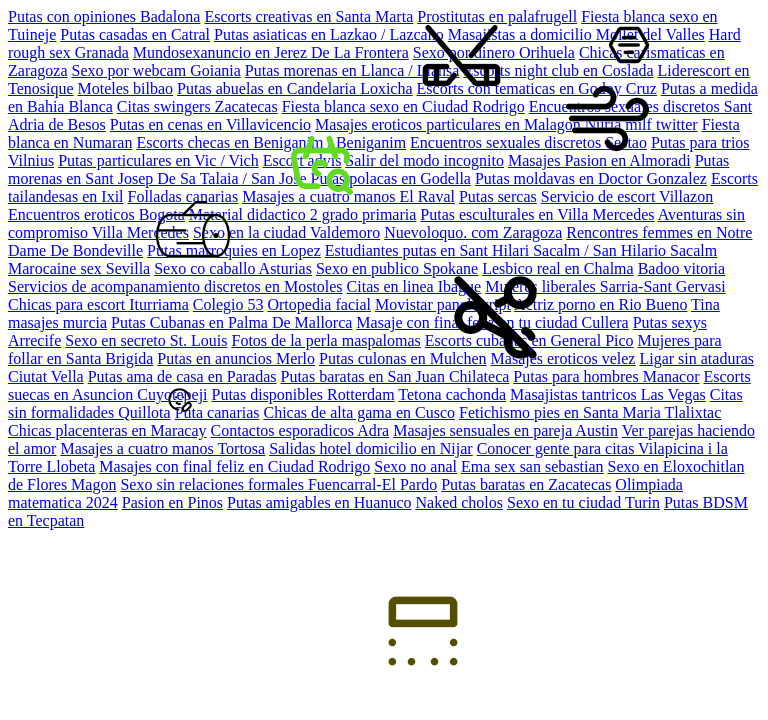 The image size is (768, 720). Describe the element at coordinates (179, 399) in the screenshot. I see `edit your mood or status` at that location.